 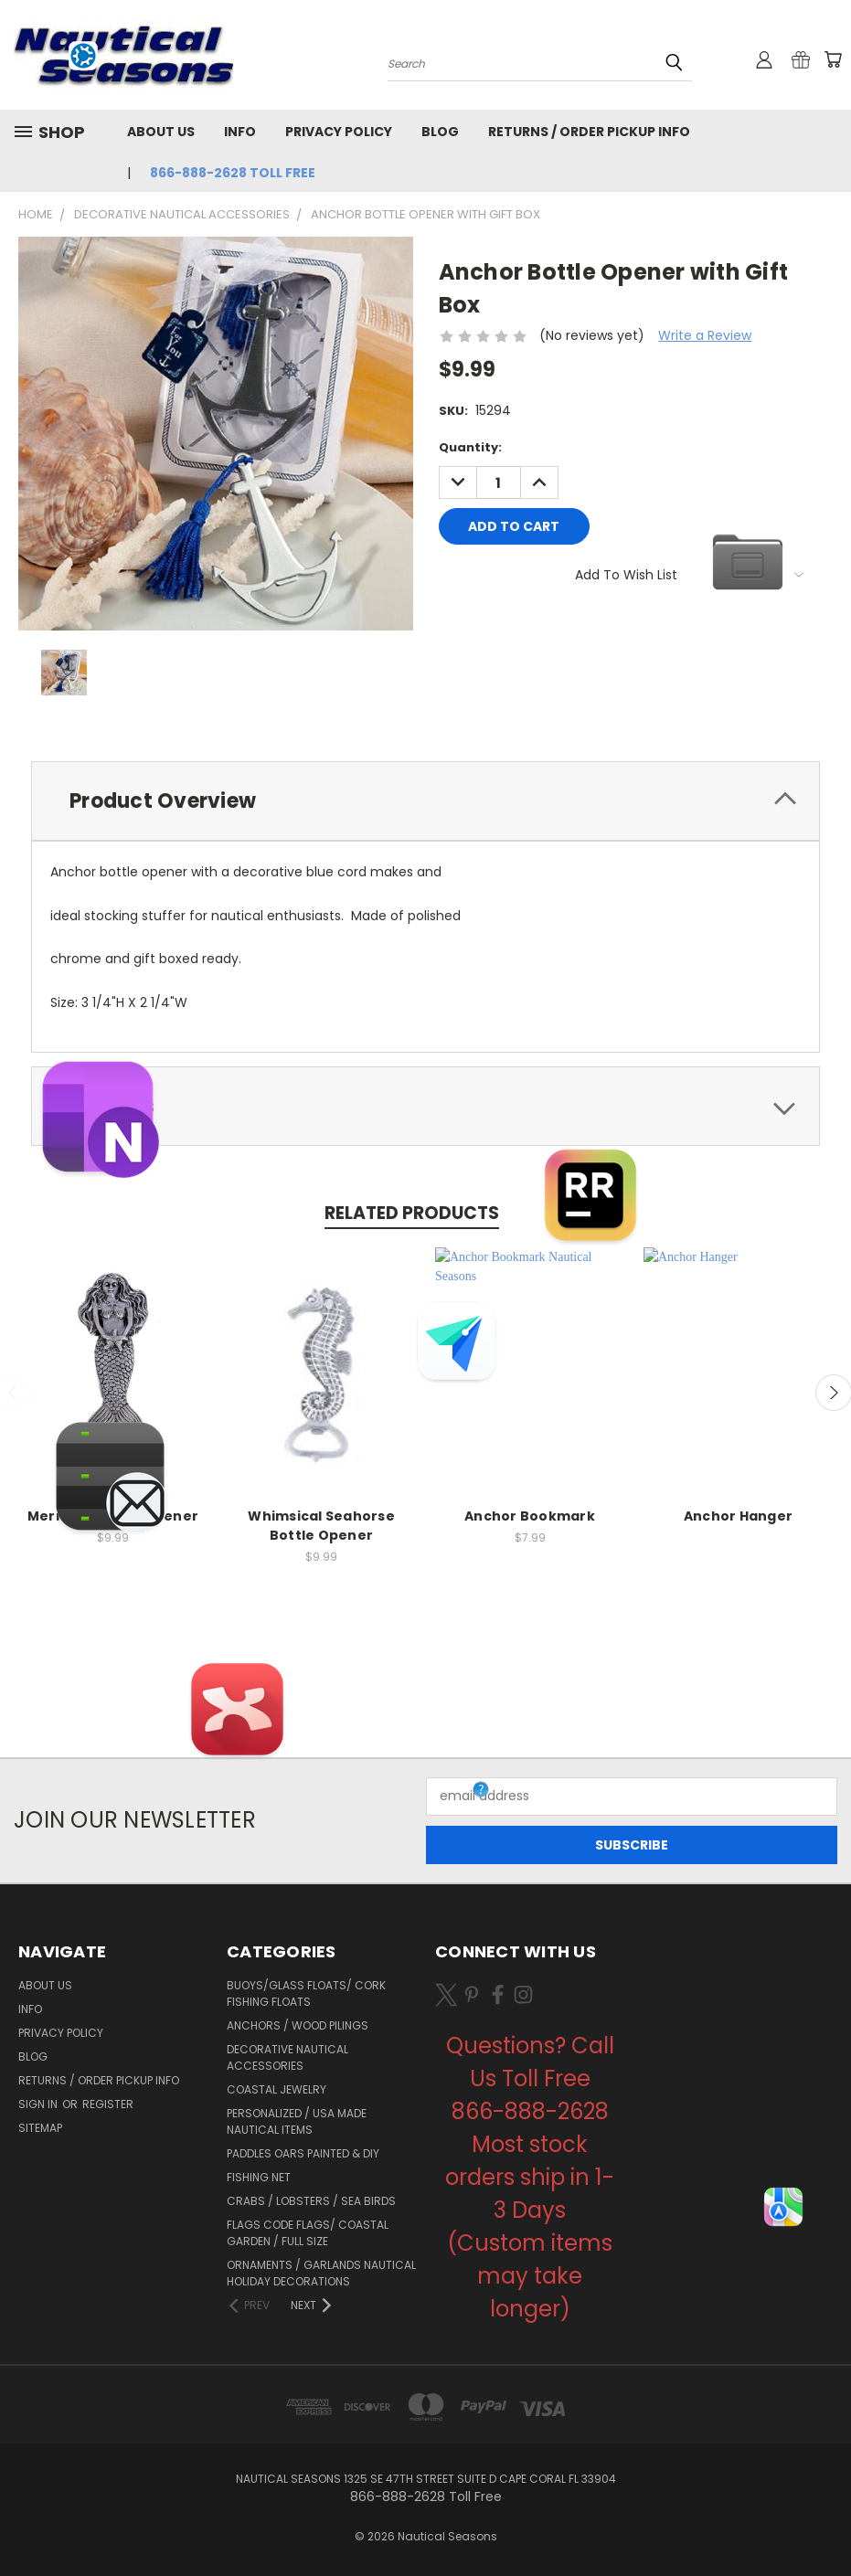 I want to click on open help documentation, so click(x=481, y=1789).